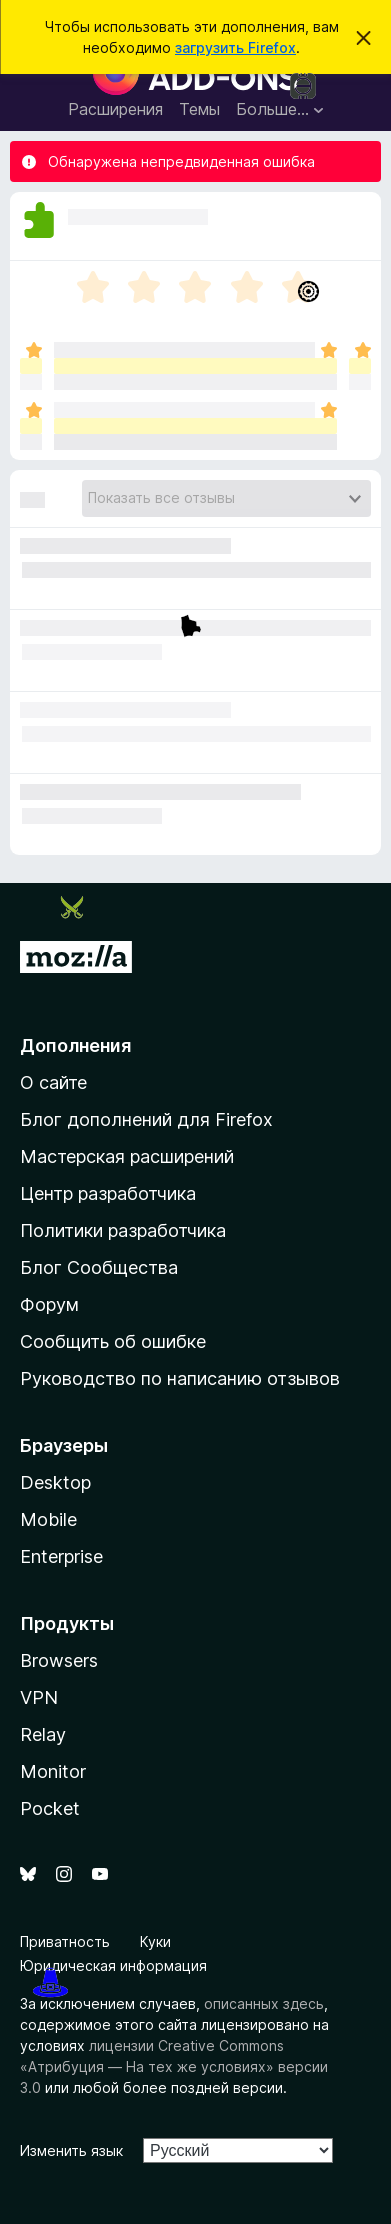 Image resolution: width=391 pixels, height=2224 pixels. I want to click on select Bolivia as your country or region, so click(191, 626).